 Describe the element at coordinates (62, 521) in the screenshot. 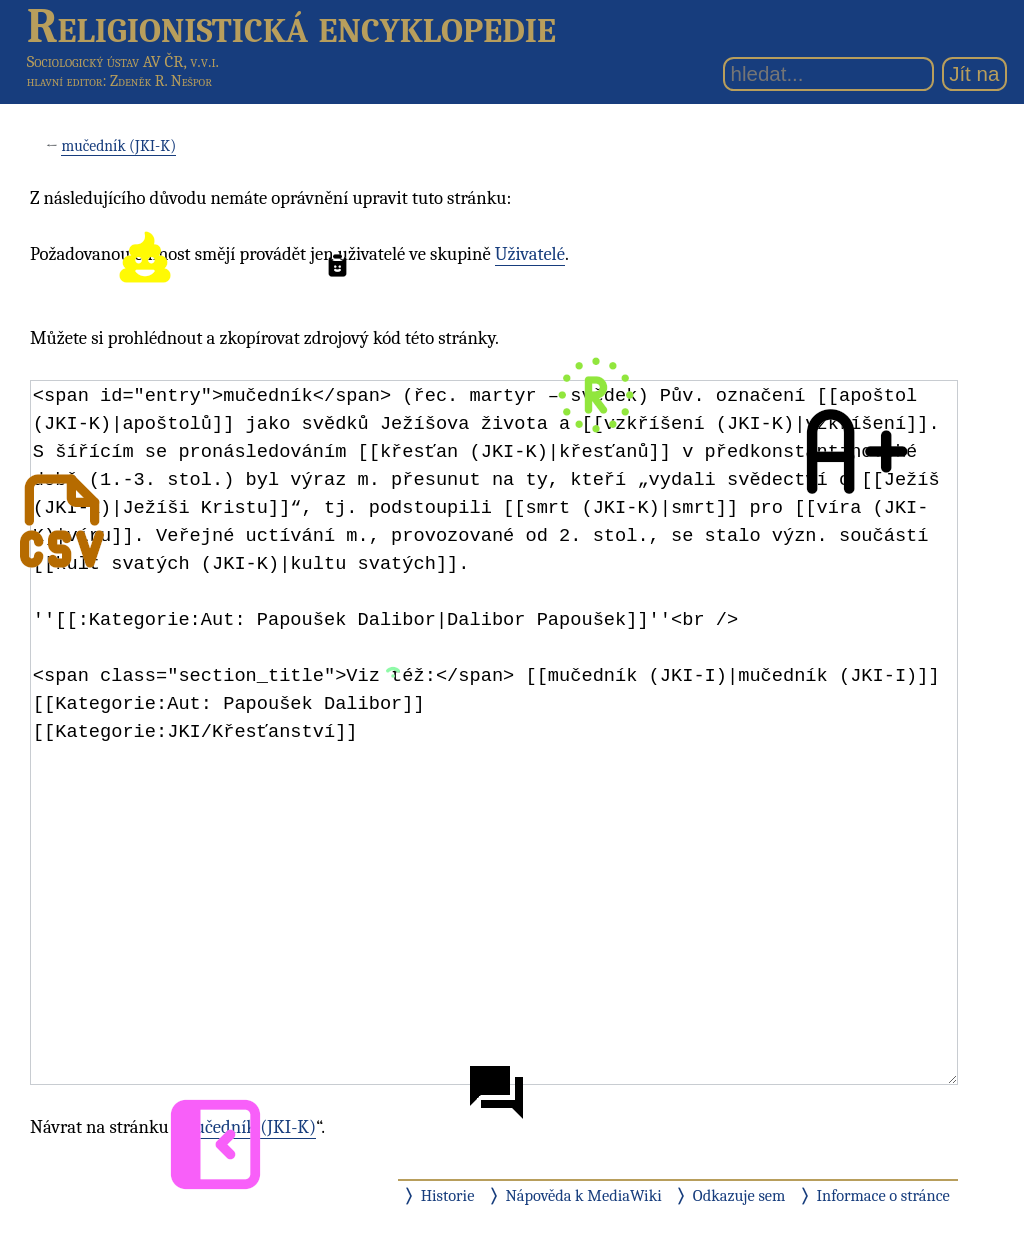

I see `indicates a CSV file type` at that location.